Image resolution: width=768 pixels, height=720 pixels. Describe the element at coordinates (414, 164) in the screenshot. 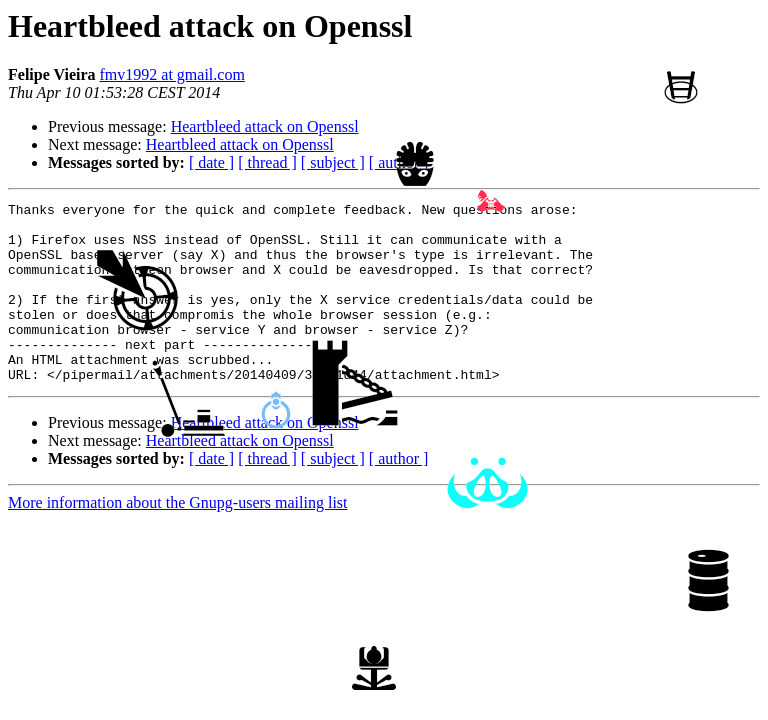

I see `access brain training or cognitive games` at that location.